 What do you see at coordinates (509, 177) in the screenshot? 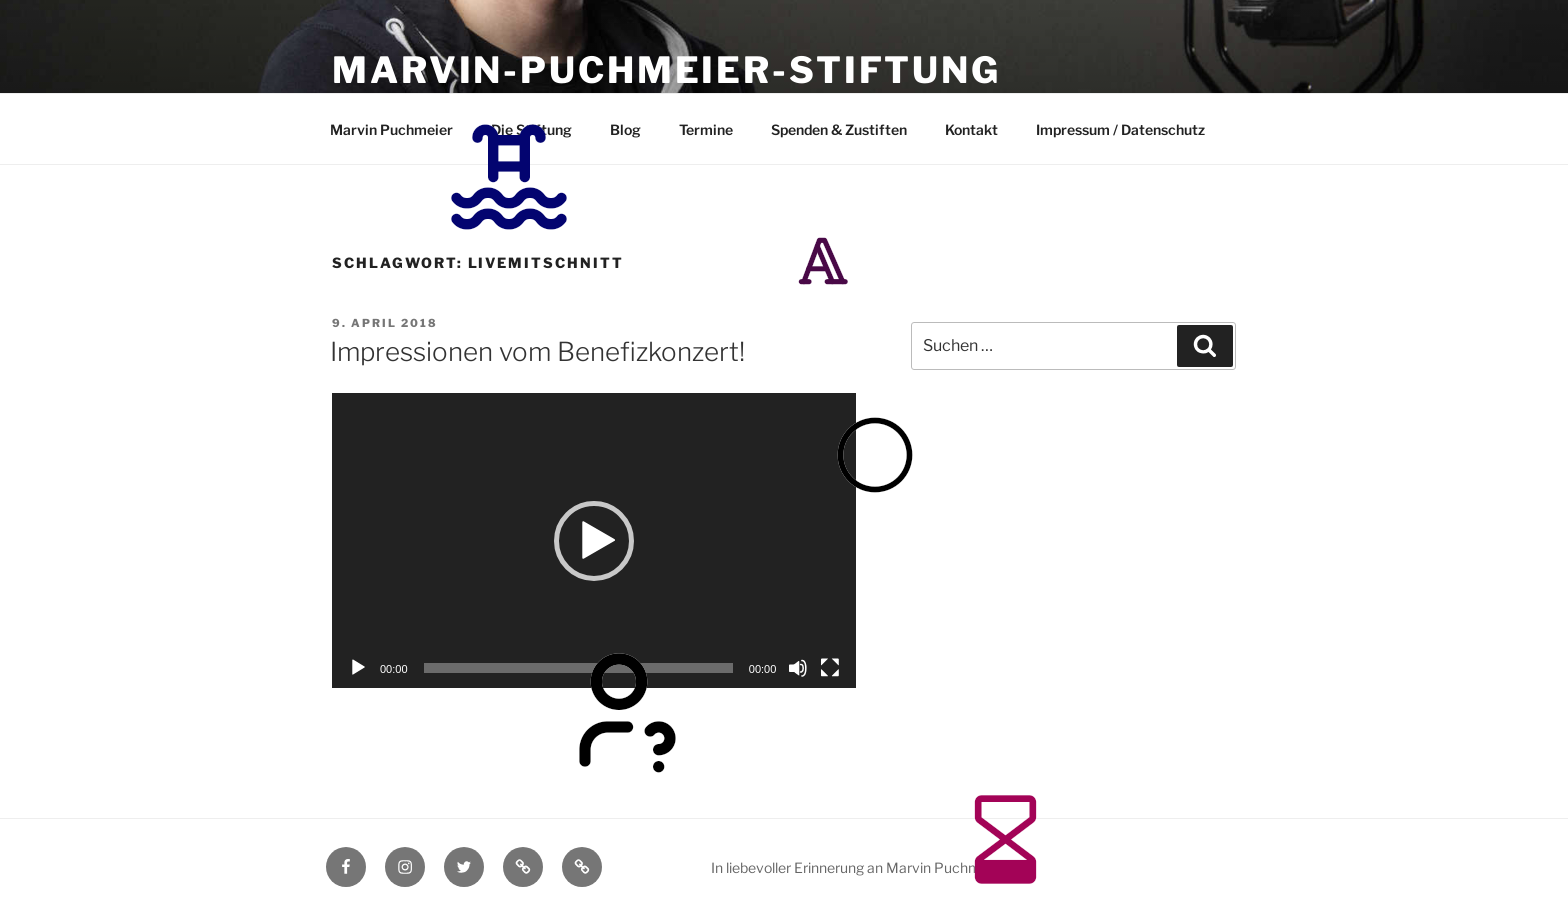
I see `view pool or swimming amenities` at bounding box center [509, 177].